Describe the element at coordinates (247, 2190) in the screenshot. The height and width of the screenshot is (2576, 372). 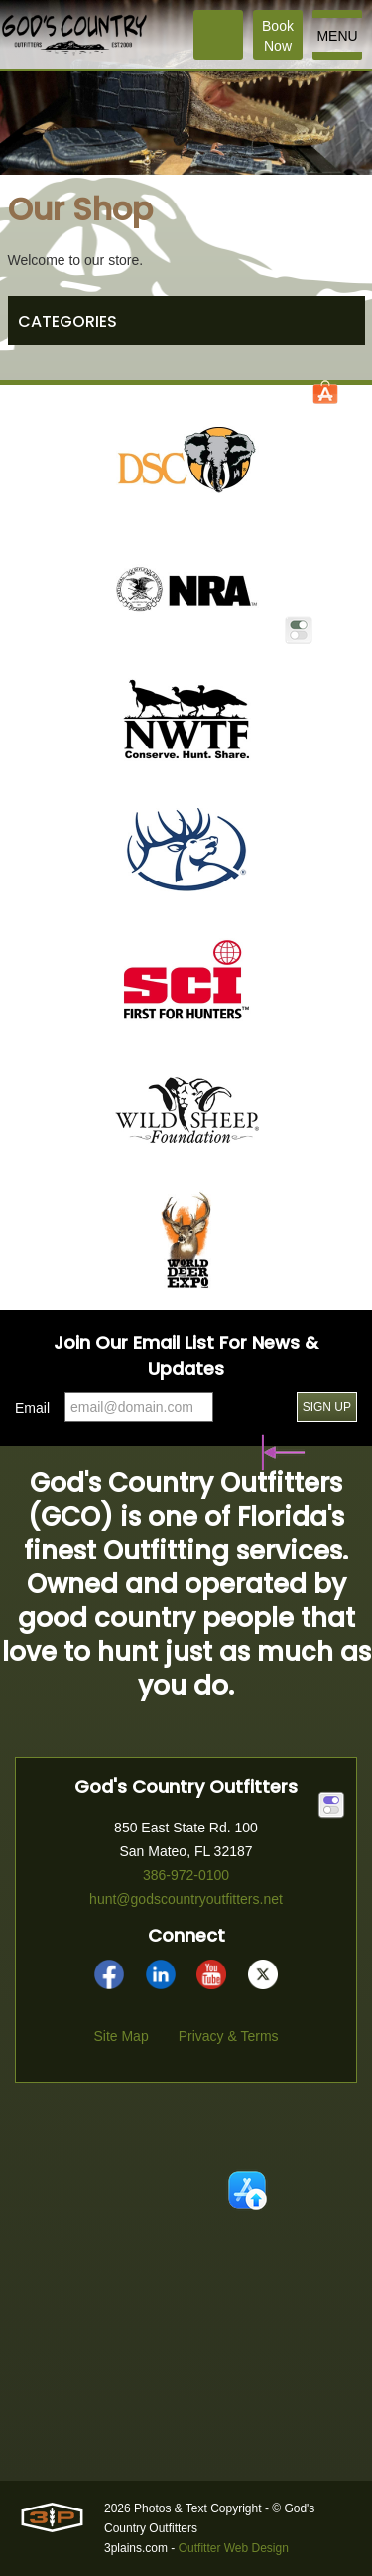
I see `check for and install system software updates` at that location.